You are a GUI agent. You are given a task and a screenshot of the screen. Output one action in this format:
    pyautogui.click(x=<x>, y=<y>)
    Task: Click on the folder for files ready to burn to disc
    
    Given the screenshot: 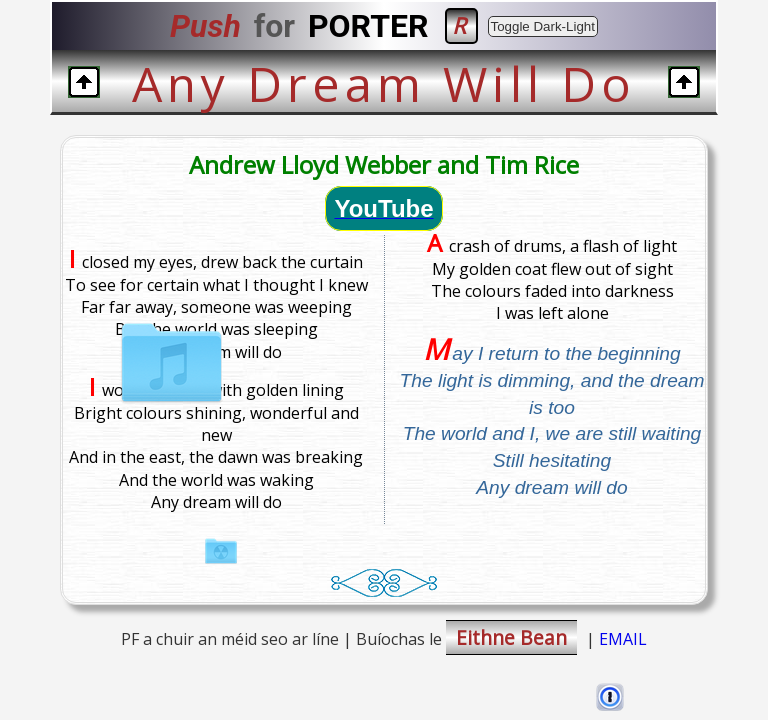 What is the action you would take?
    pyautogui.click(x=221, y=551)
    